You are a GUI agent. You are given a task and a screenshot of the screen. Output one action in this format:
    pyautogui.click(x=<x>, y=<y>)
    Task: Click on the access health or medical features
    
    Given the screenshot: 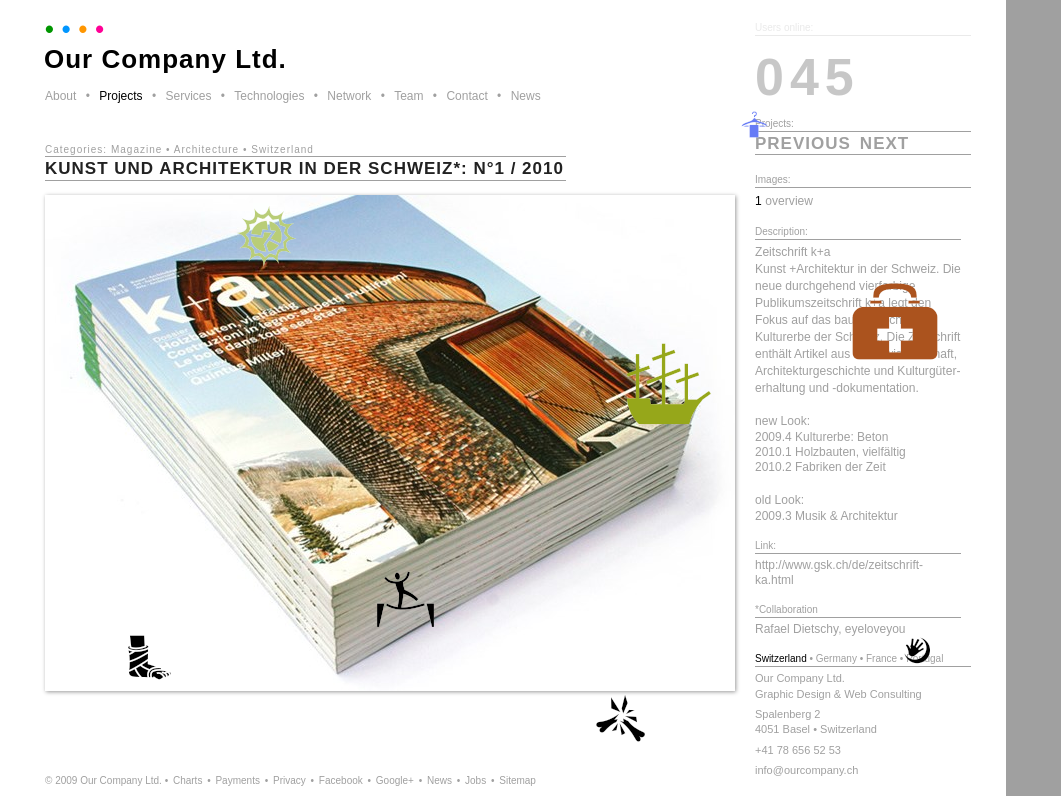 What is the action you would take?
    pyautogui.click(x=895, y=317)
    